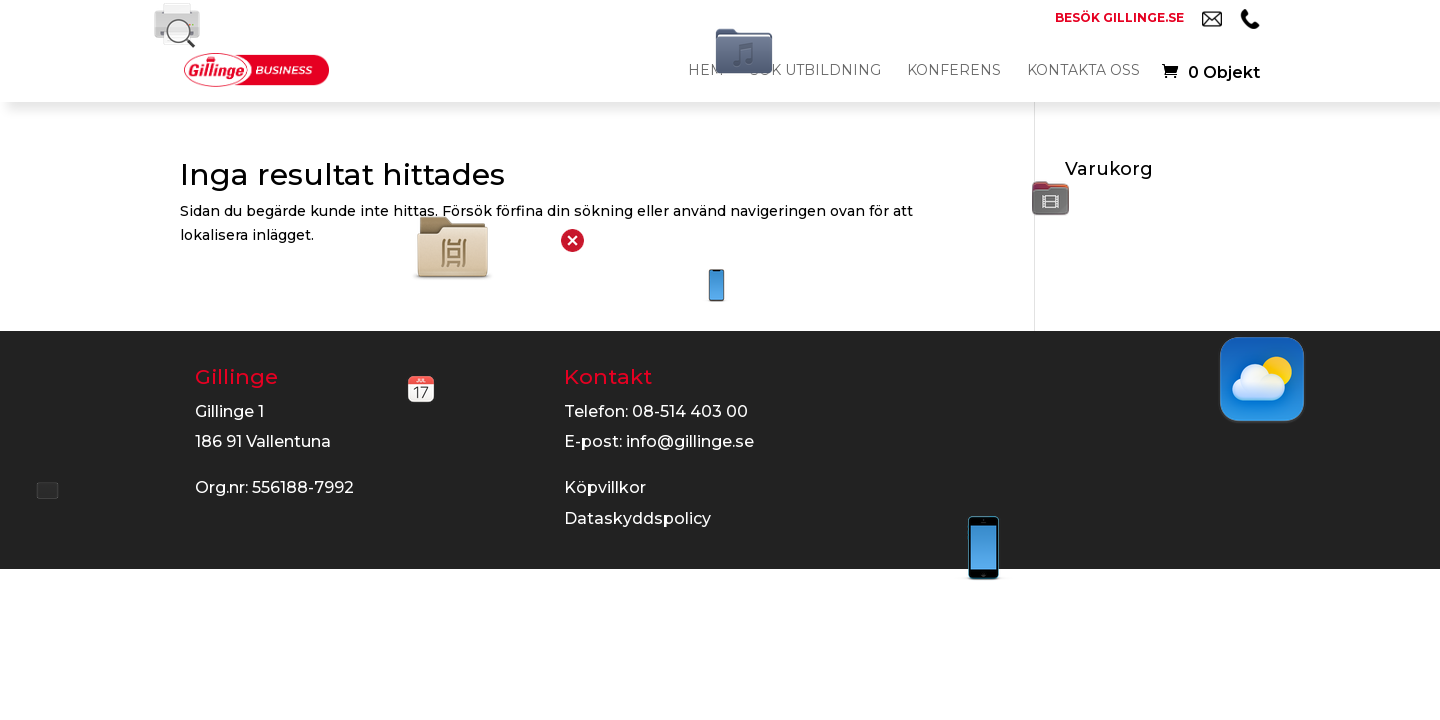  Describe the element at coordinates (47, 490) in the screenshot. I see `magic trackpad connected via bluetooth` at that location.